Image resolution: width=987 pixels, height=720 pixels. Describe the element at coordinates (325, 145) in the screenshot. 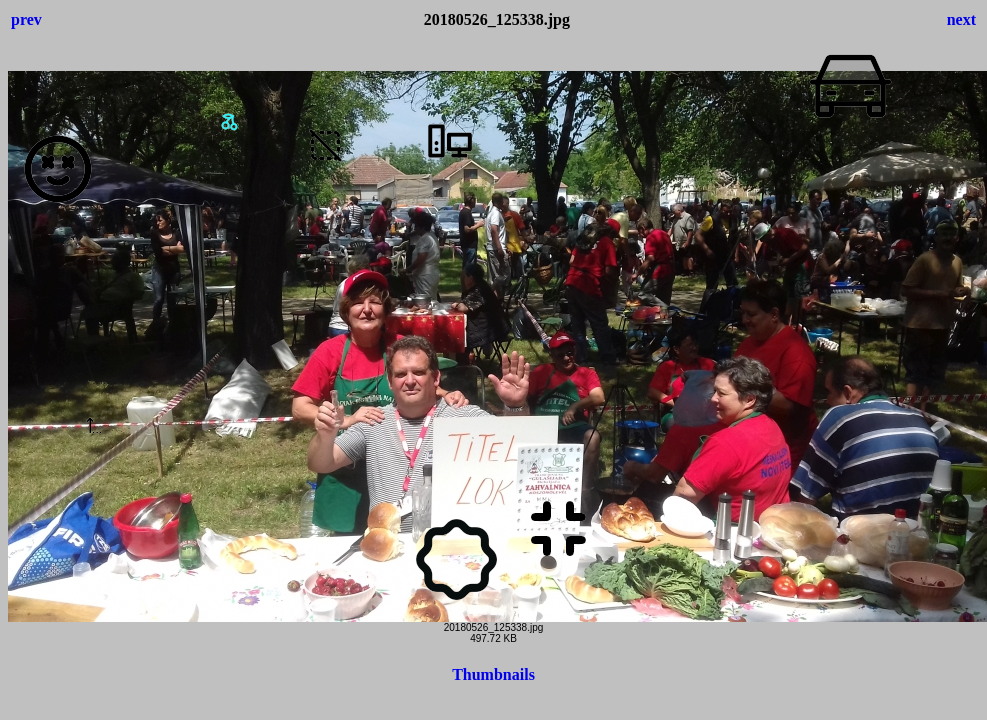

I see `disable marquee selection tool` at that location.